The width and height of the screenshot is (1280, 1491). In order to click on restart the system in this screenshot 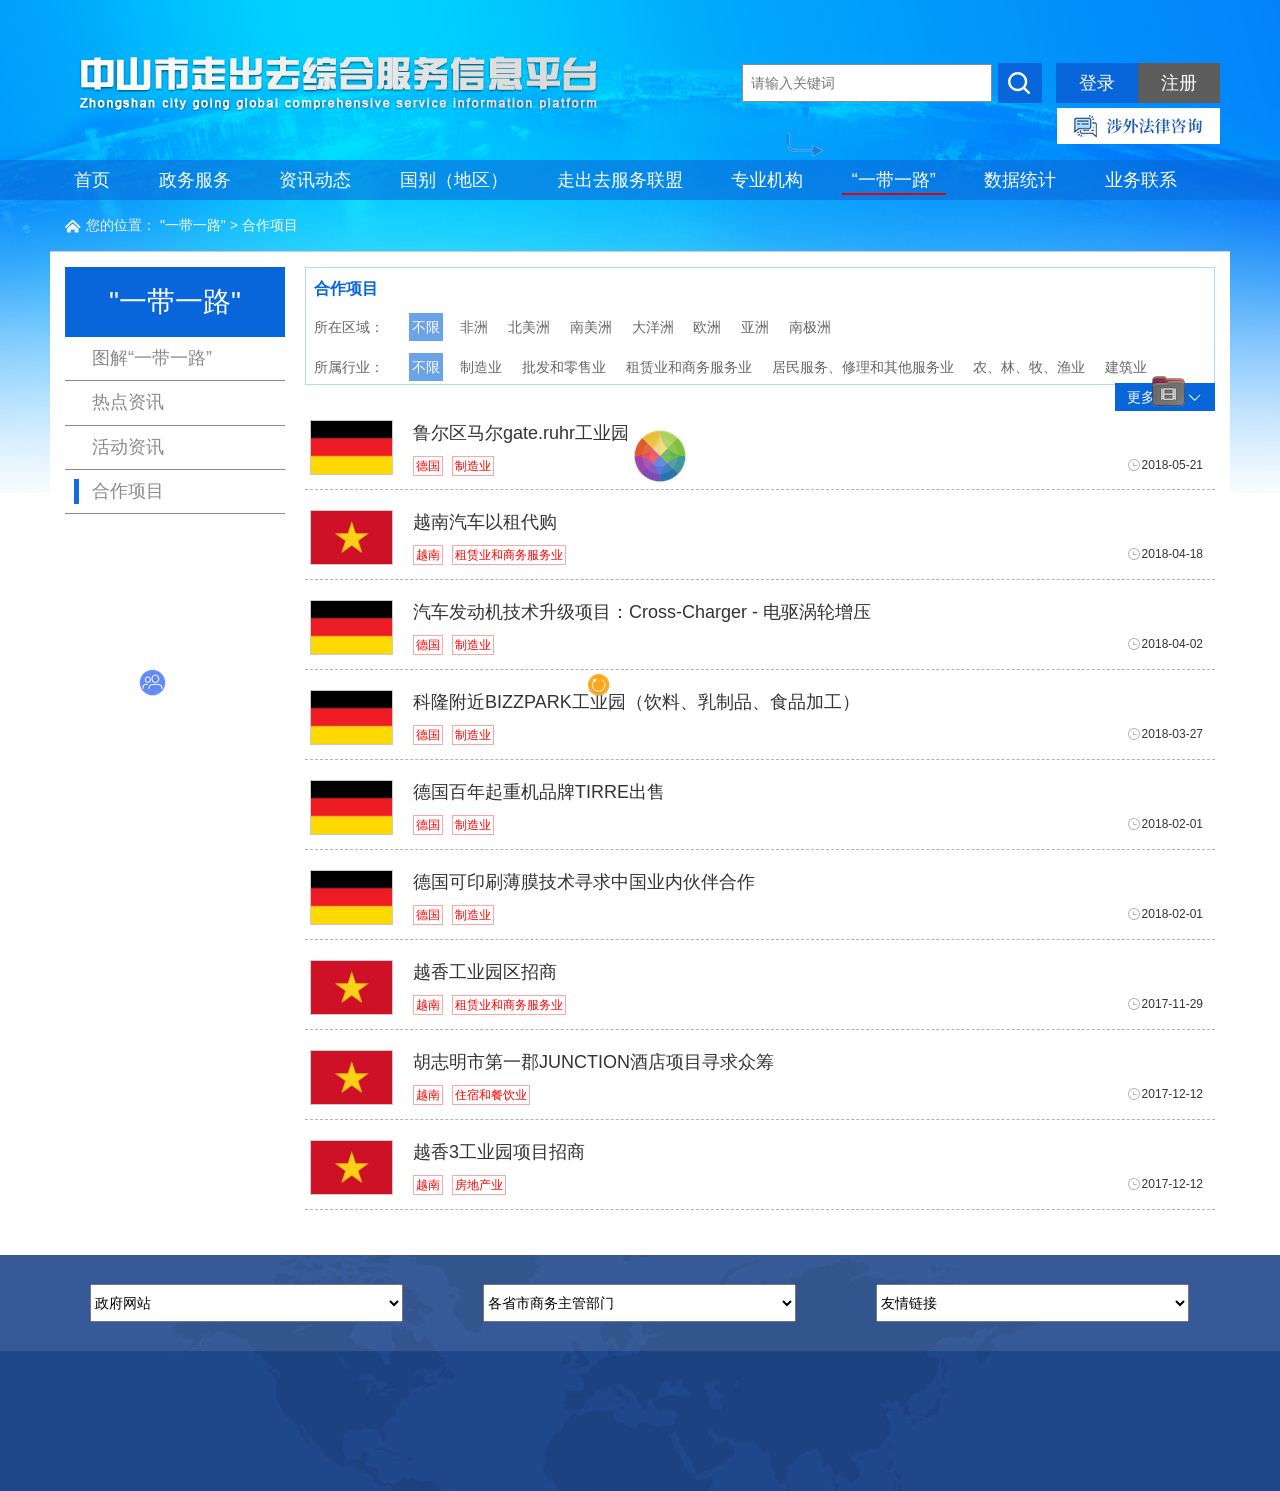, I will do `click(599, 685)`.